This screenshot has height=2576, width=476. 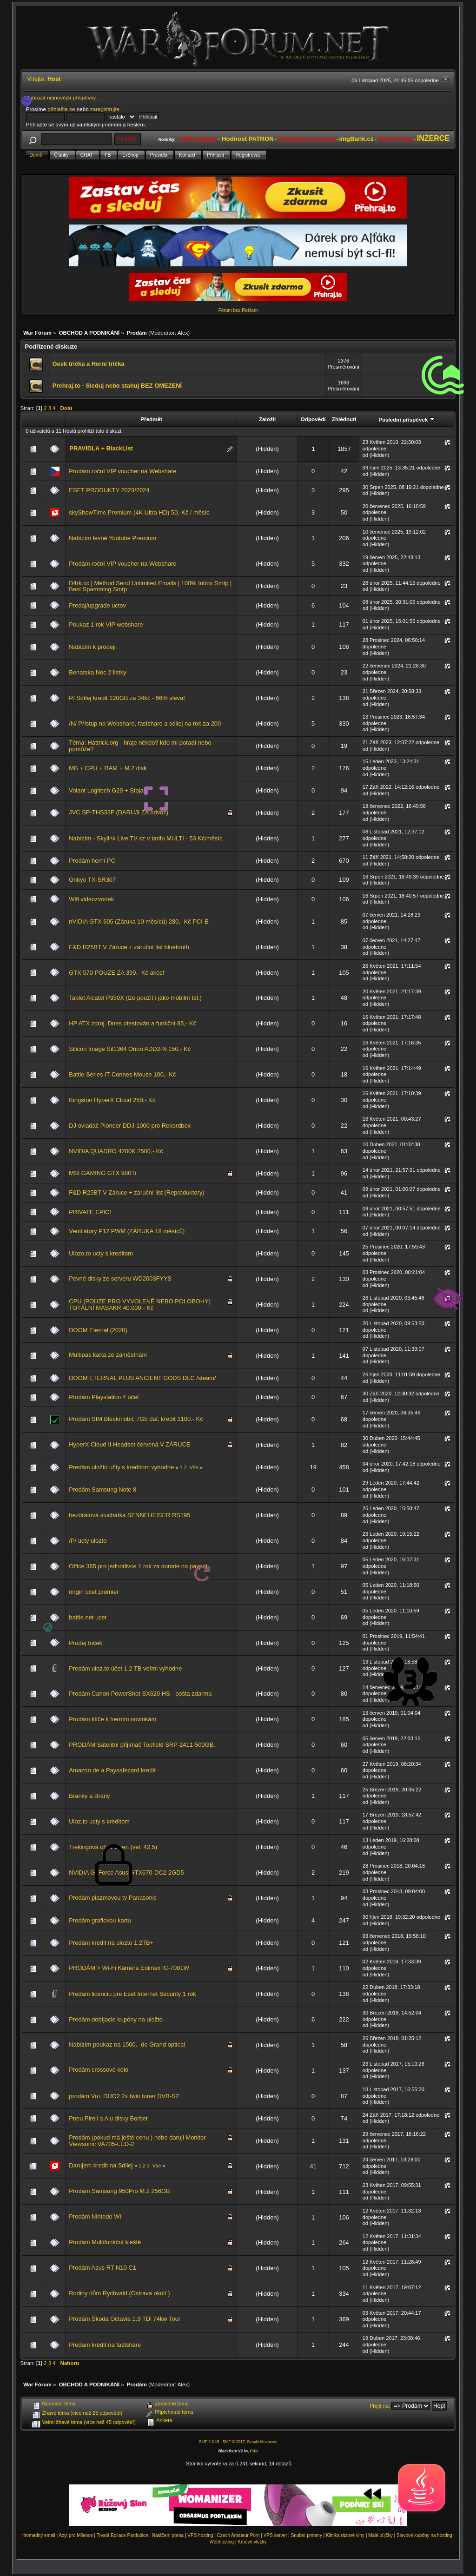 What do you see at coordinates (448, 1299) in the screenshot?
I see `hide password or sensitive content` at bounding box center [448, 1299].